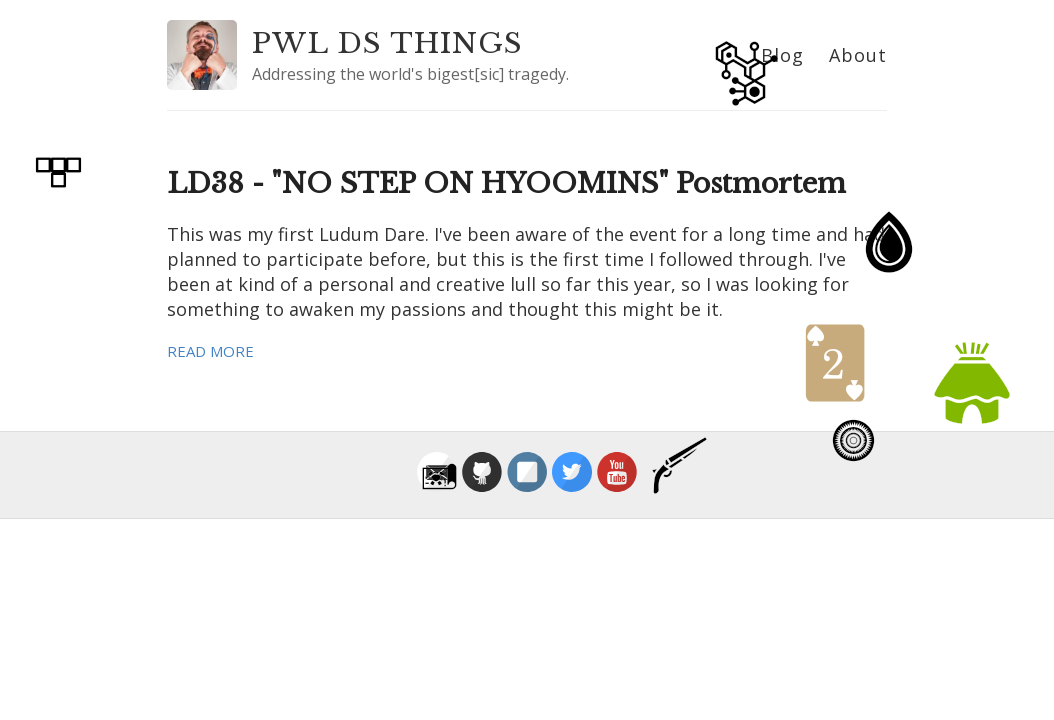 This screenshot has height=720, width=1054. What do you see at coordinates (746, 73) in the screenshot?
I see `view molecular or chemical structure` at bounding box center [746, 73].